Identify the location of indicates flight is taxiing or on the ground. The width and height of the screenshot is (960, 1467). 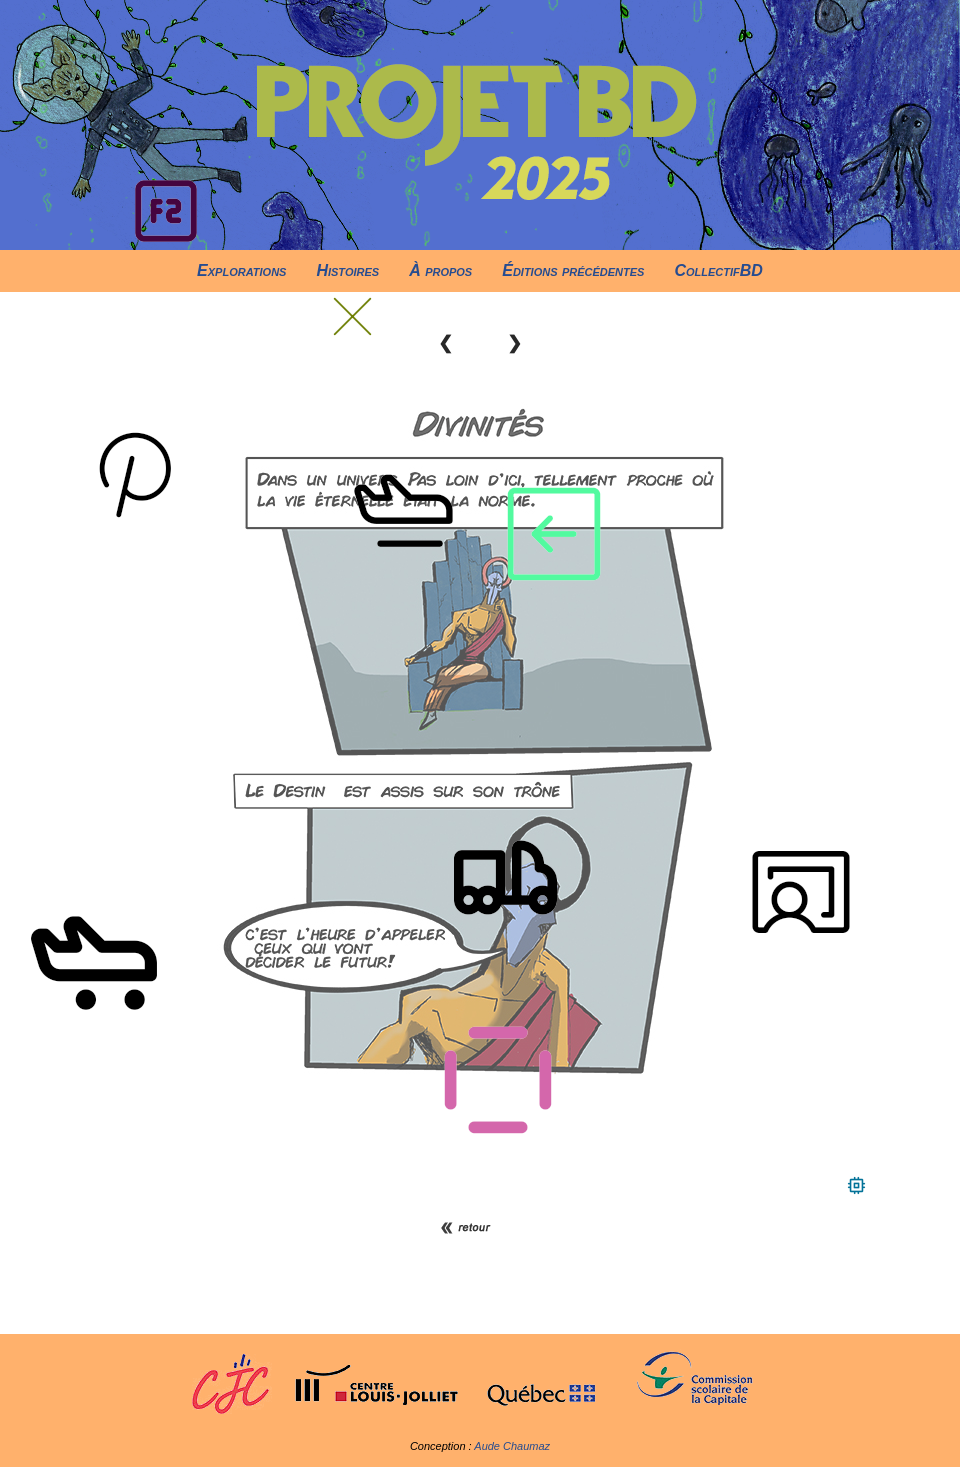
(94, 961).